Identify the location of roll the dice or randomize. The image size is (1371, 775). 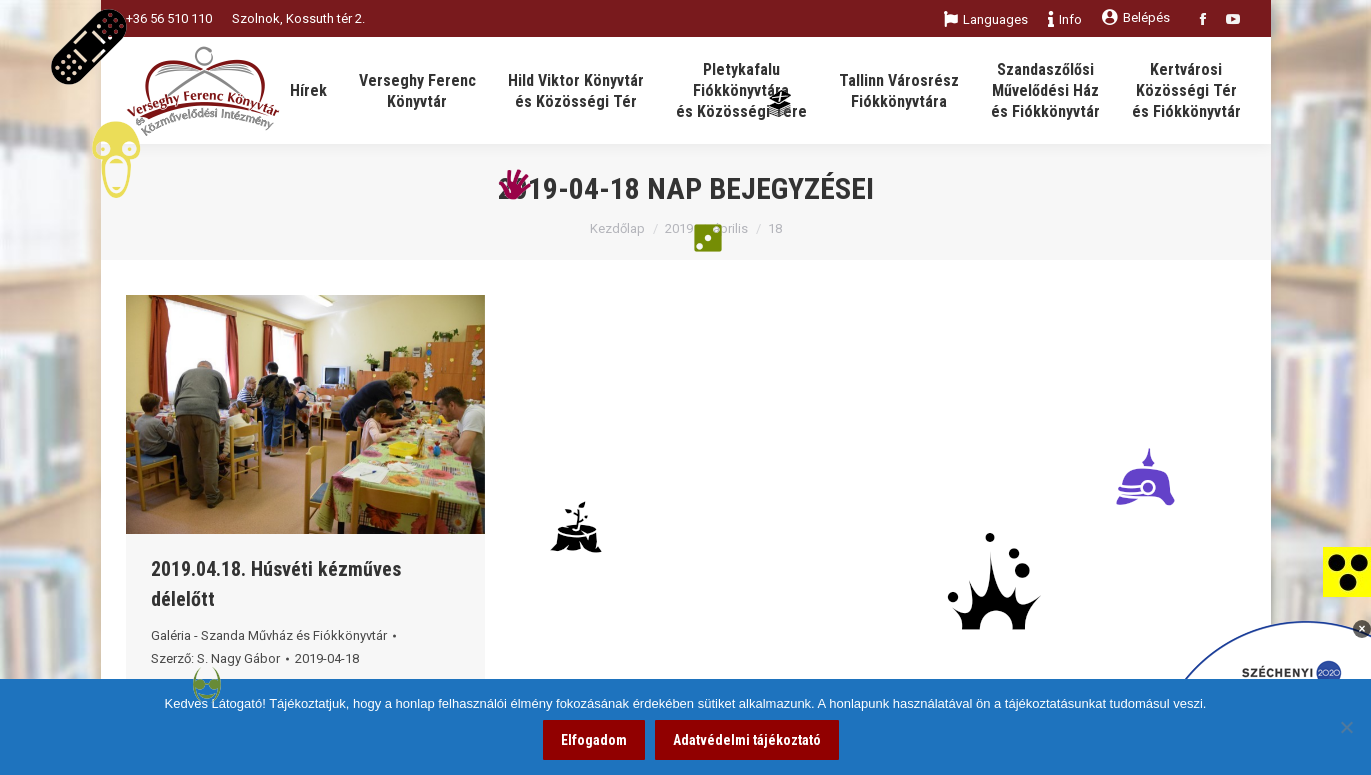
(708, 238).